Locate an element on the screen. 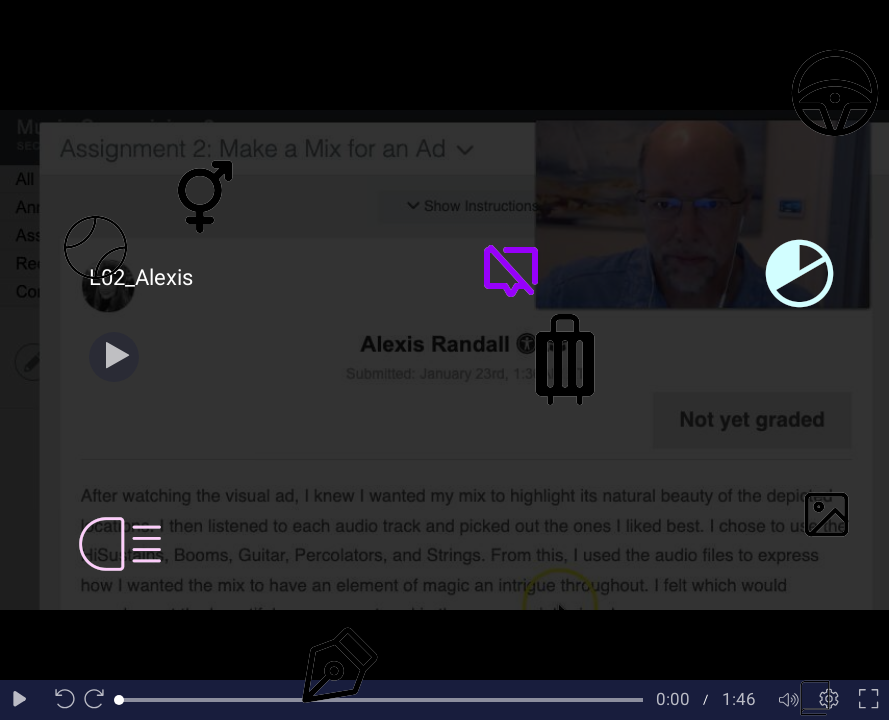  access driving or navigation mode is located at coordinates (835, 93).